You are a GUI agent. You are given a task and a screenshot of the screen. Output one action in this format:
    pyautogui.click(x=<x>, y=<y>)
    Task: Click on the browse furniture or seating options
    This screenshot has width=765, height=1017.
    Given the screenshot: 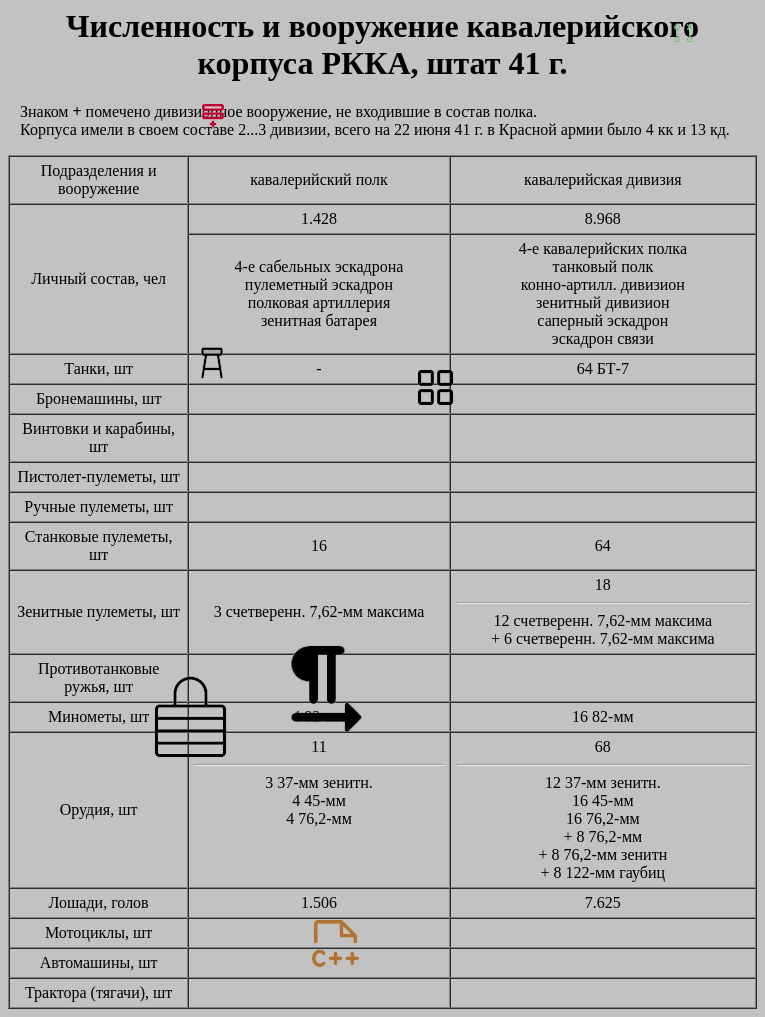 What is the action you would take?
    pyautogui.click(x=212, y=363)
    